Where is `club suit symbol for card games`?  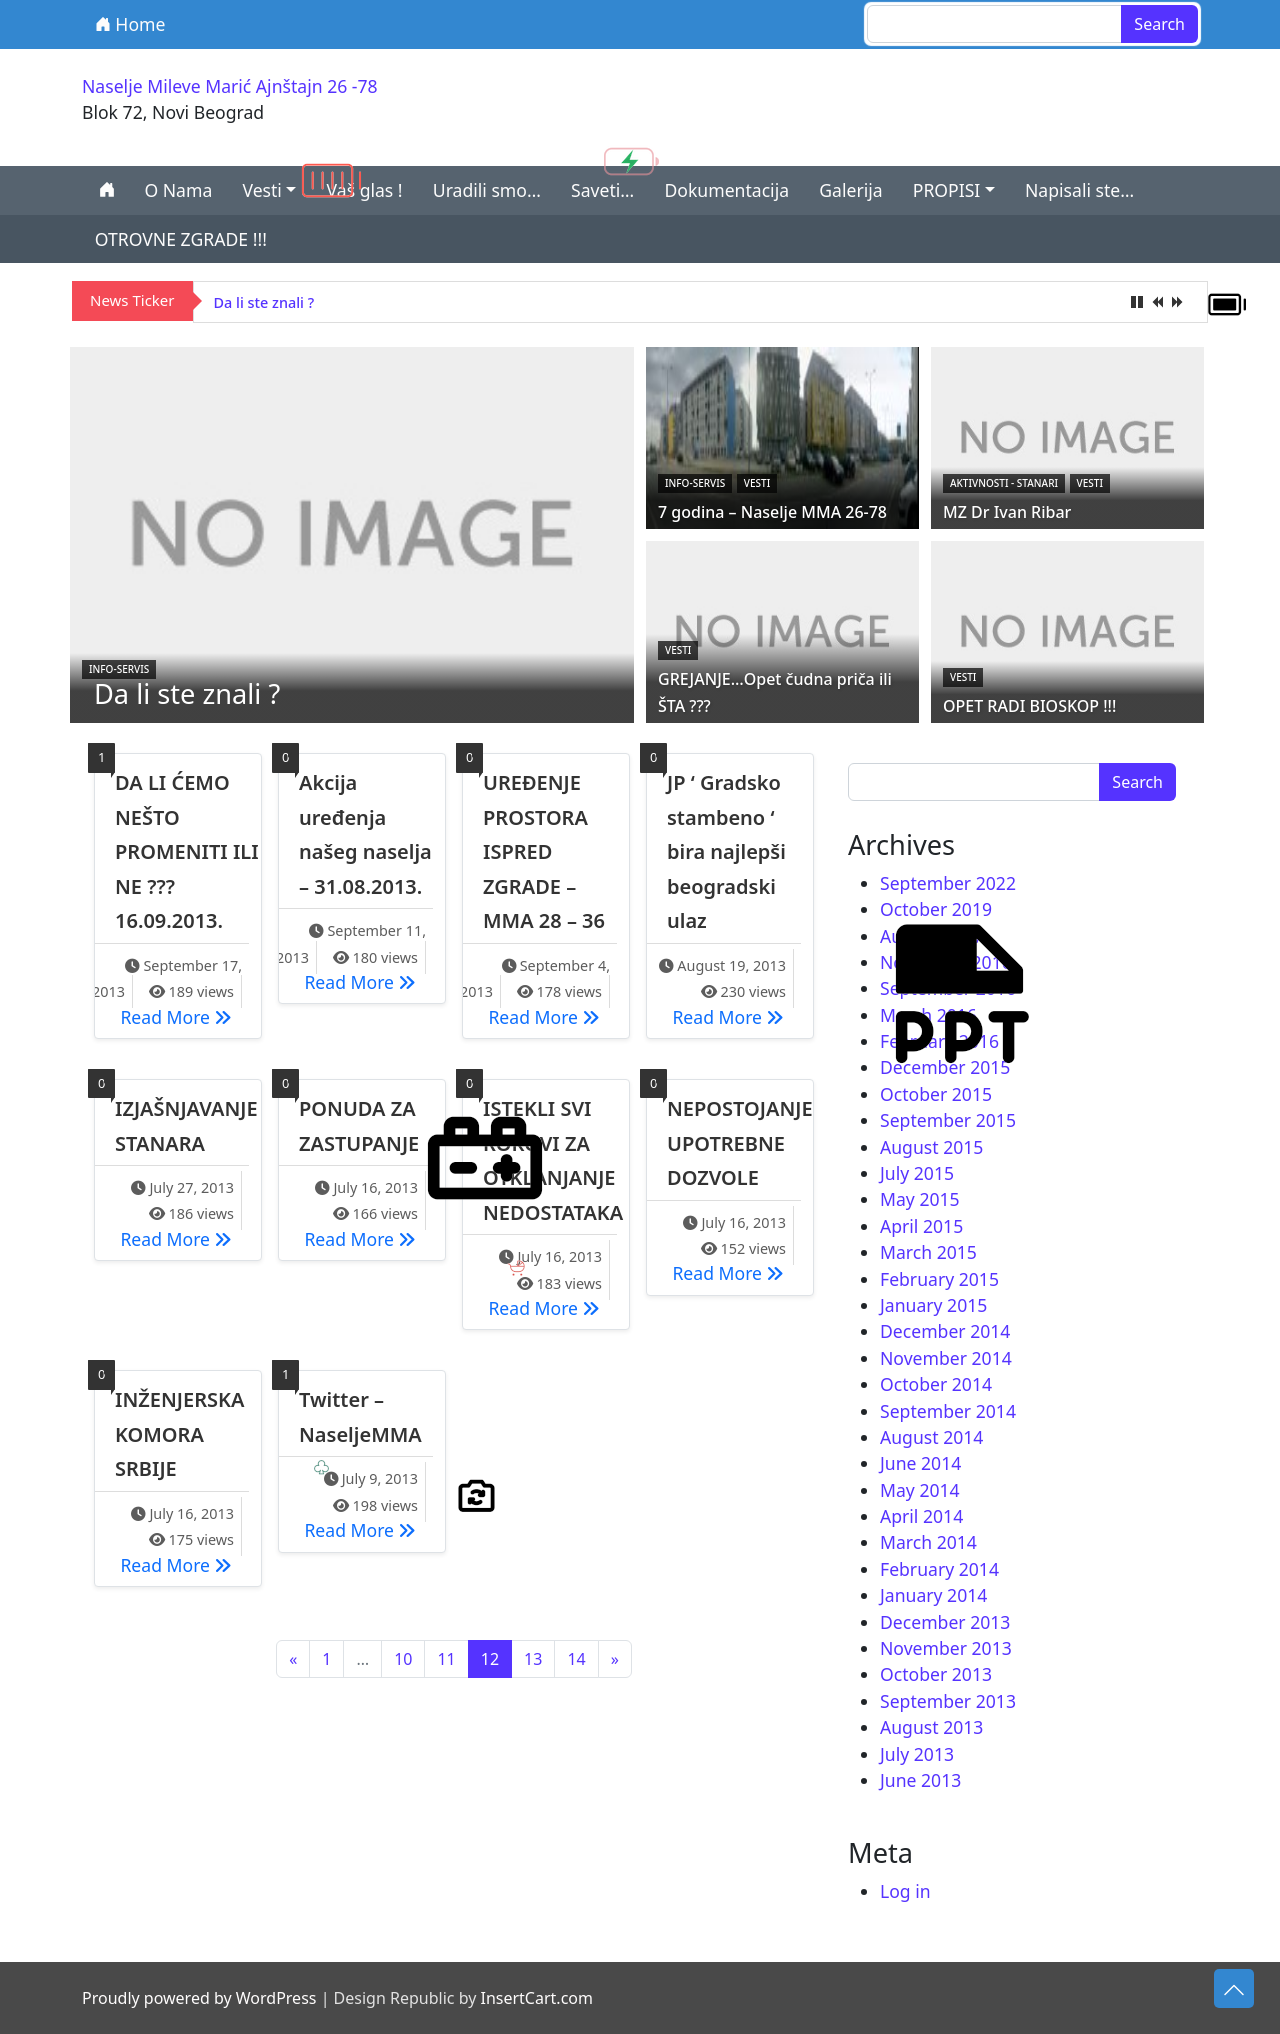 club suit symbol for card games is located at coordinates (321, 1467).